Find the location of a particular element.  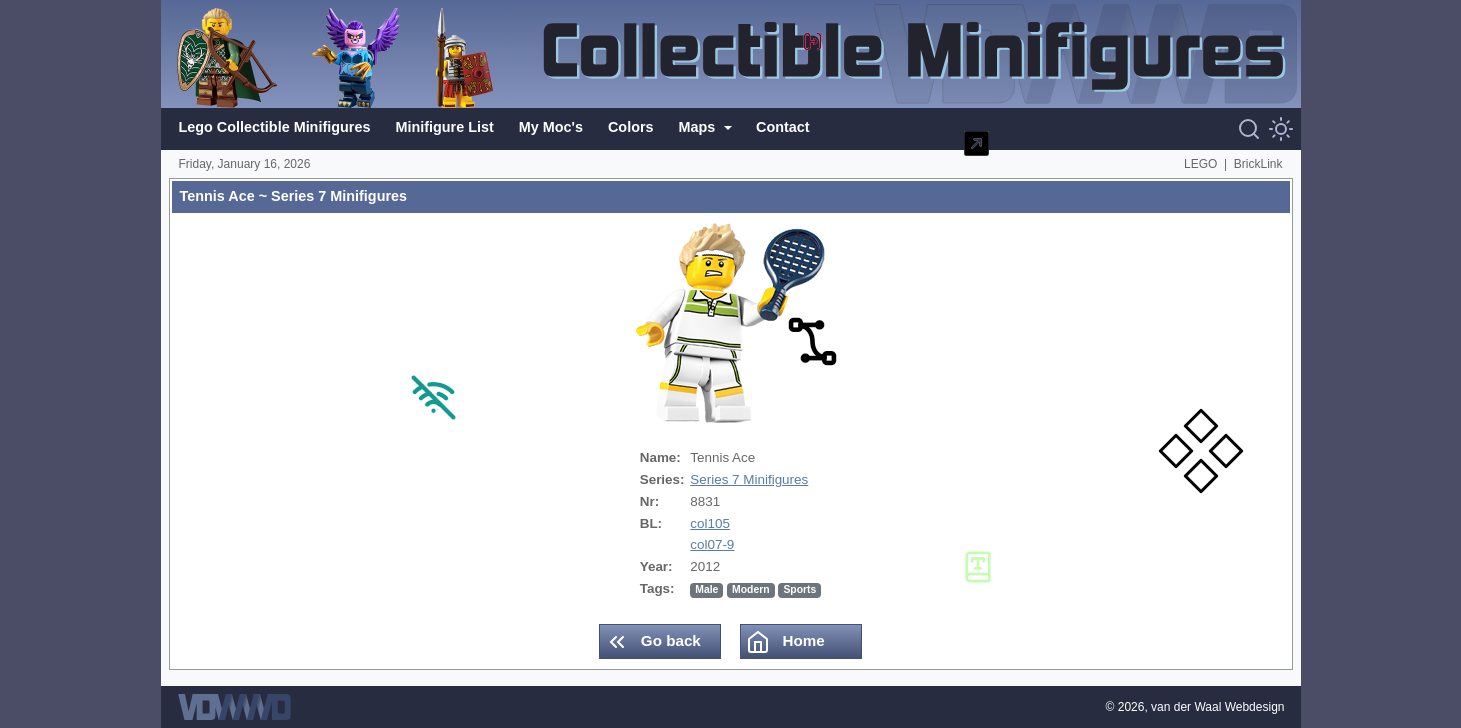

move element to the right is located at coordinates (812, 41).